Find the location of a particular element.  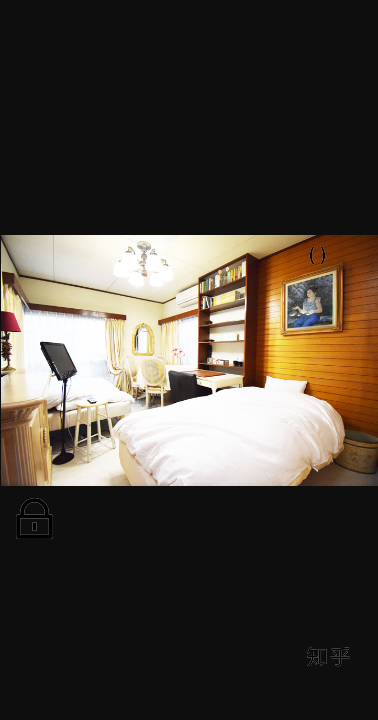

lock or secure this item is located at coordinates (34, 518).